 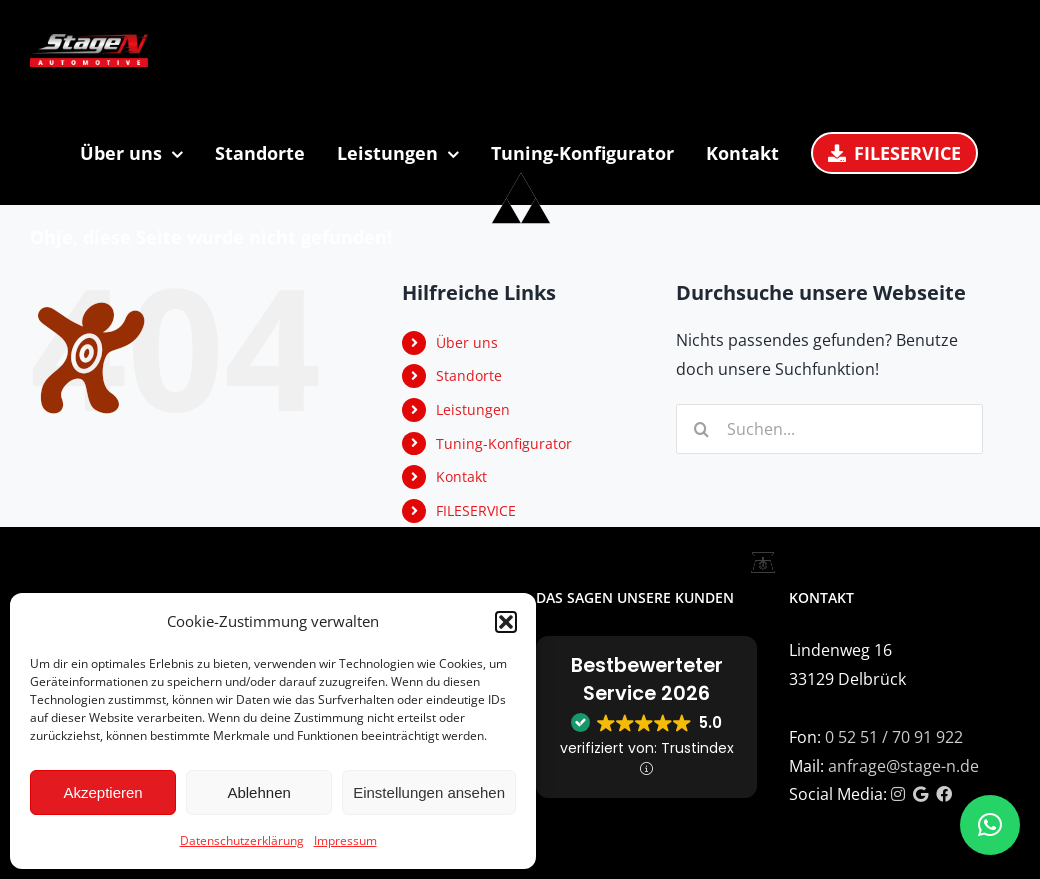 I want to click on the legend of zelda triforce symbol, so click(x=521, y=198).